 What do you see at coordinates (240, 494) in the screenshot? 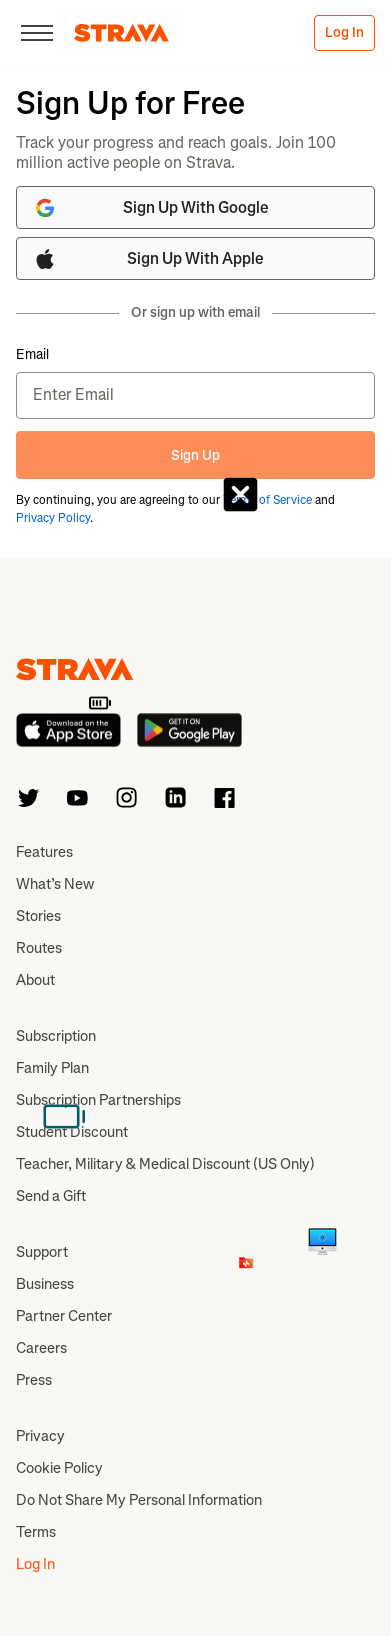
I see `indicates a disabled or unavailable feature` at bounding box center [240, 494].